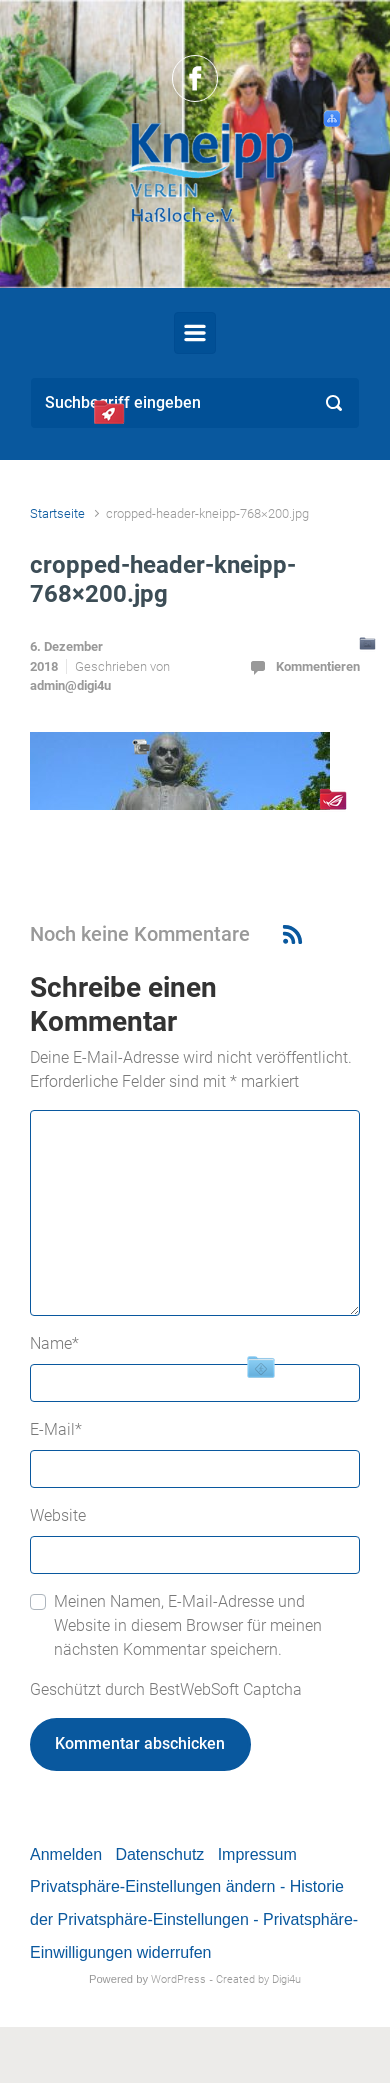 This screenshot has height=2083, width=390. What do you see at coordinates (332, 119) in the screenshot?
I see `access network connection settings` at bounding box center [332, 119].